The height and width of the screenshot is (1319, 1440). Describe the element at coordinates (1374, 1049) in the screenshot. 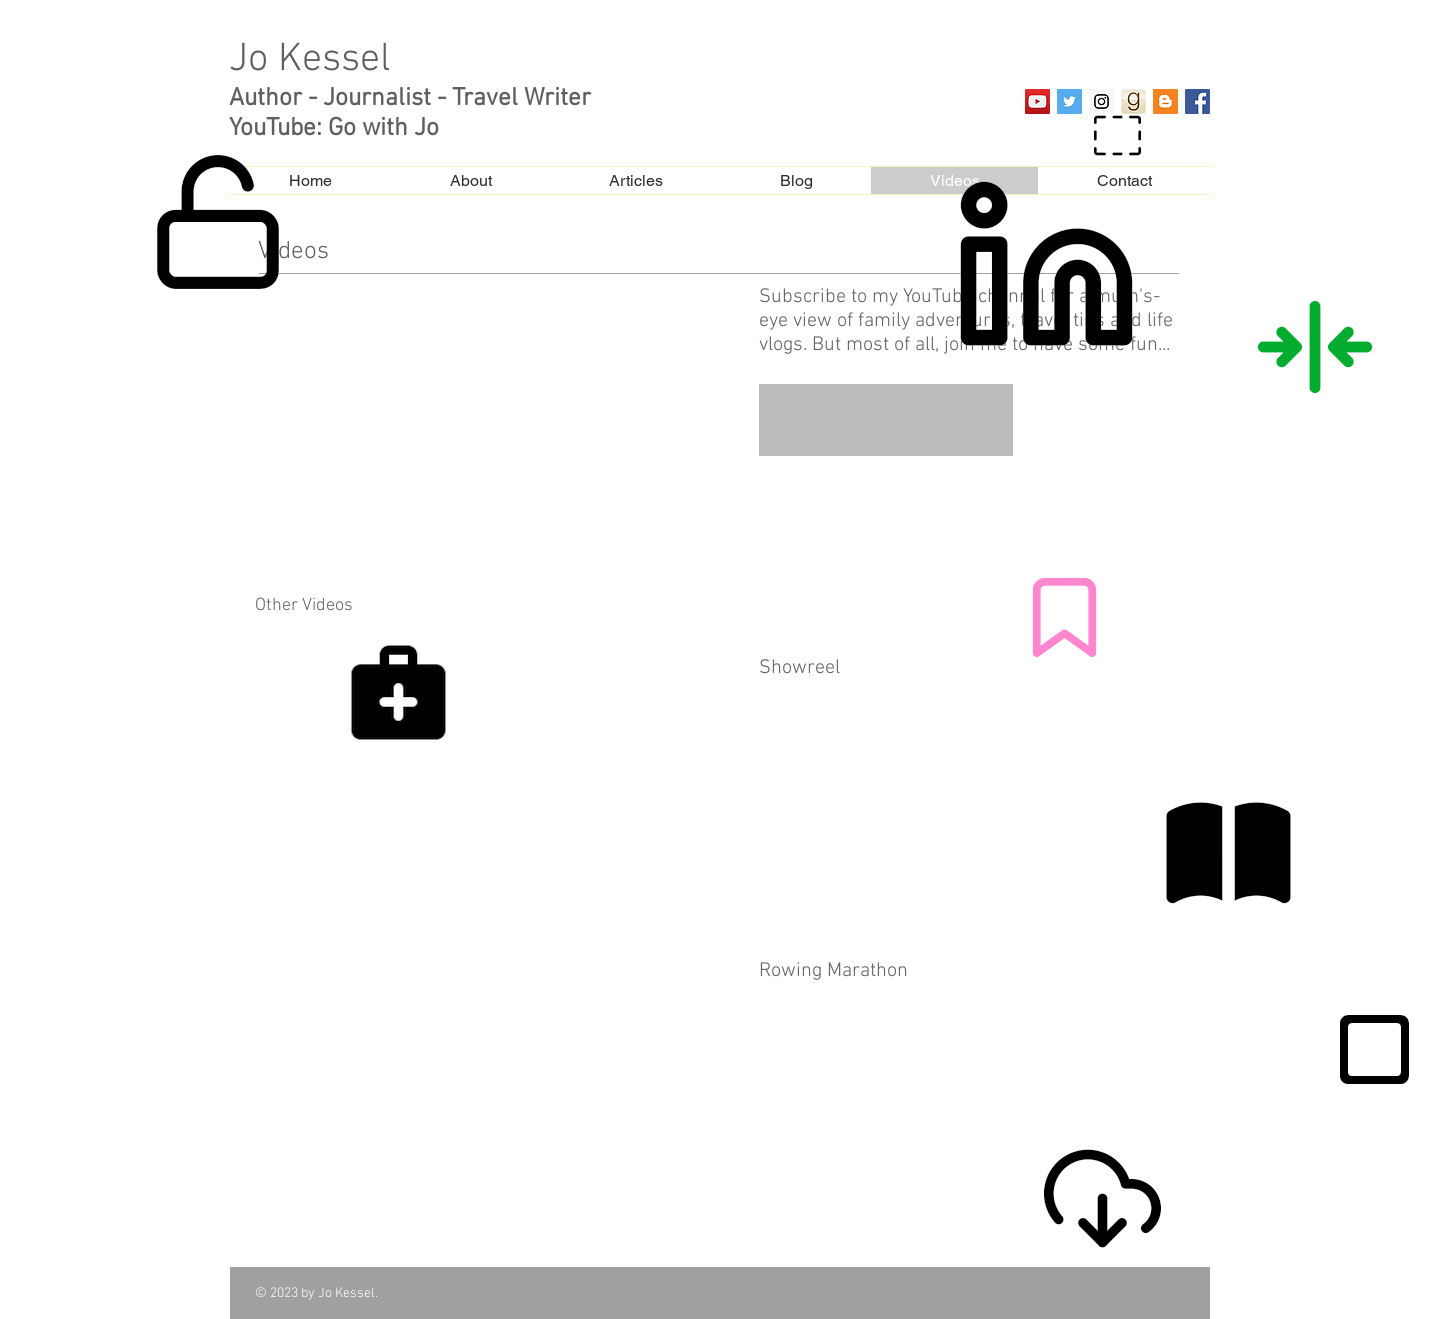

I see `unselected checkbox option` at that location.